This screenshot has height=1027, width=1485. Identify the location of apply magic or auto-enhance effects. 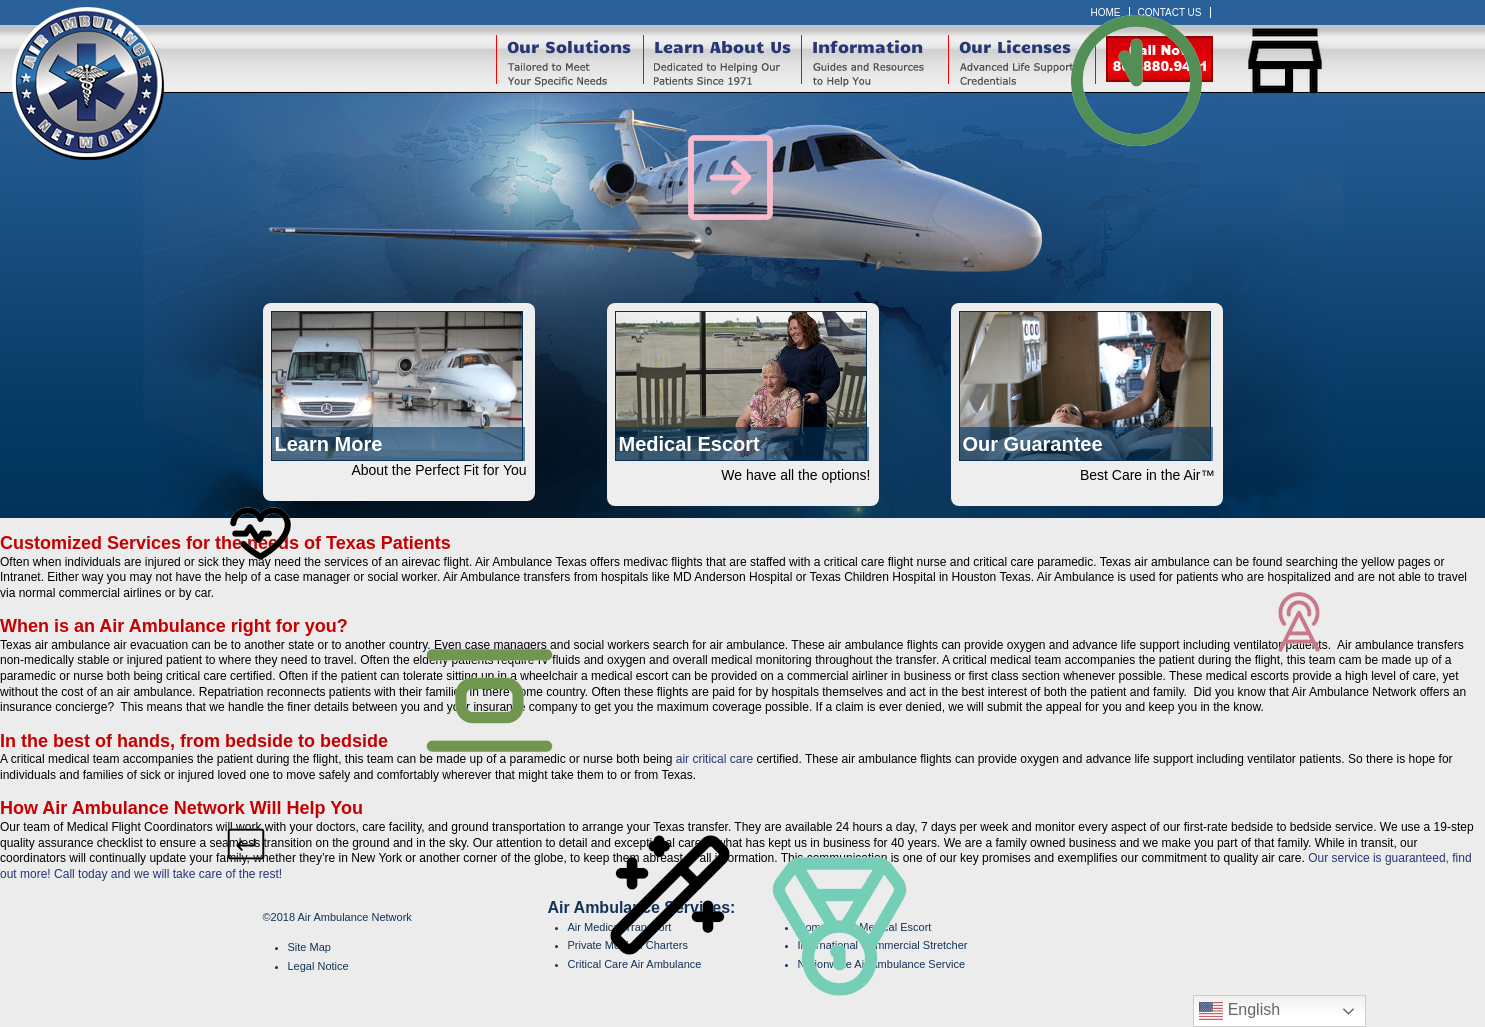
(670, 895).